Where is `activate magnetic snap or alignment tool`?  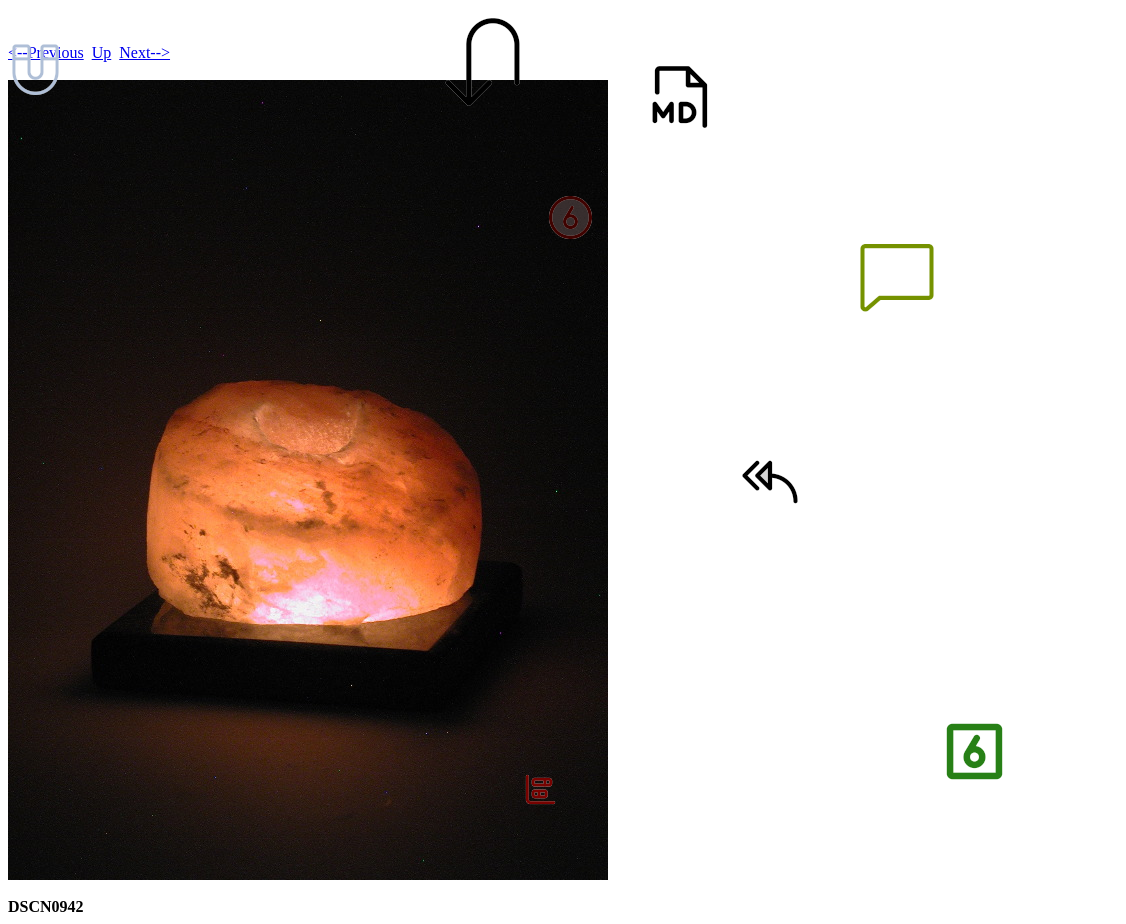 activate magnetic snap or alignment tool is located at coordinates (35, 67).